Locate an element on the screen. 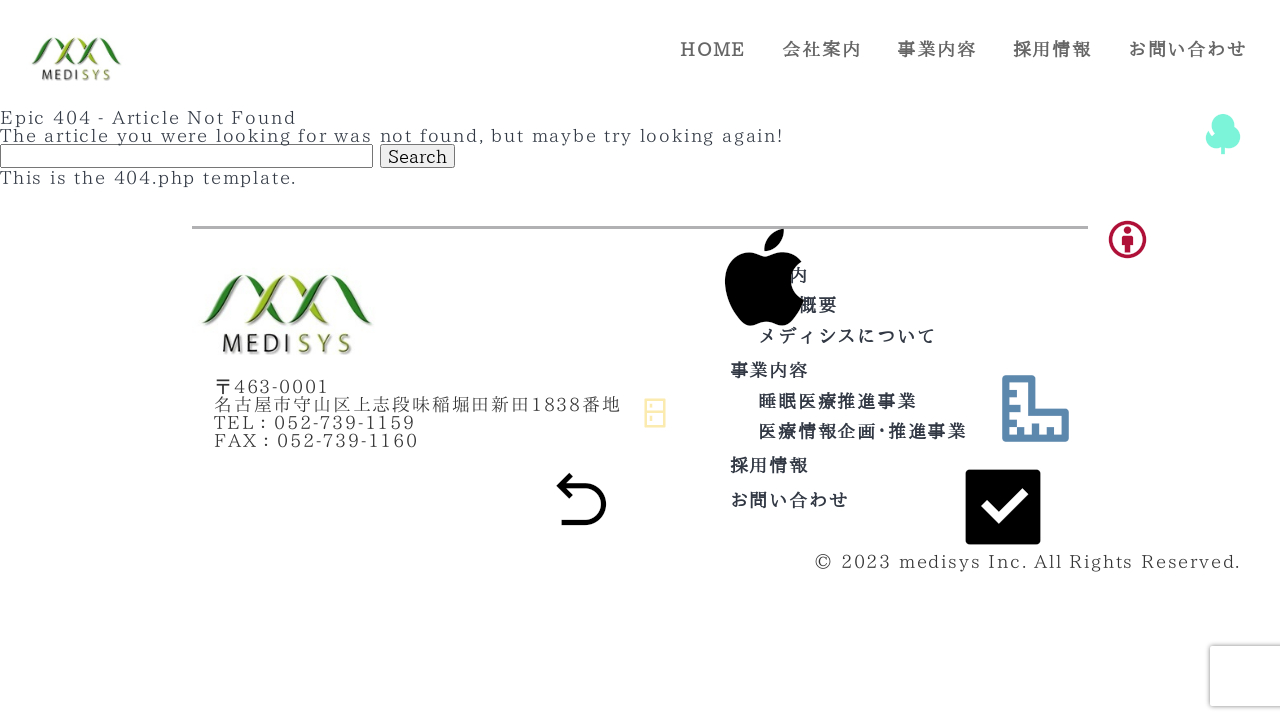 The width and height of the screenshot is (1280, 720). Apple company logo is located at coordinates (766, 277).